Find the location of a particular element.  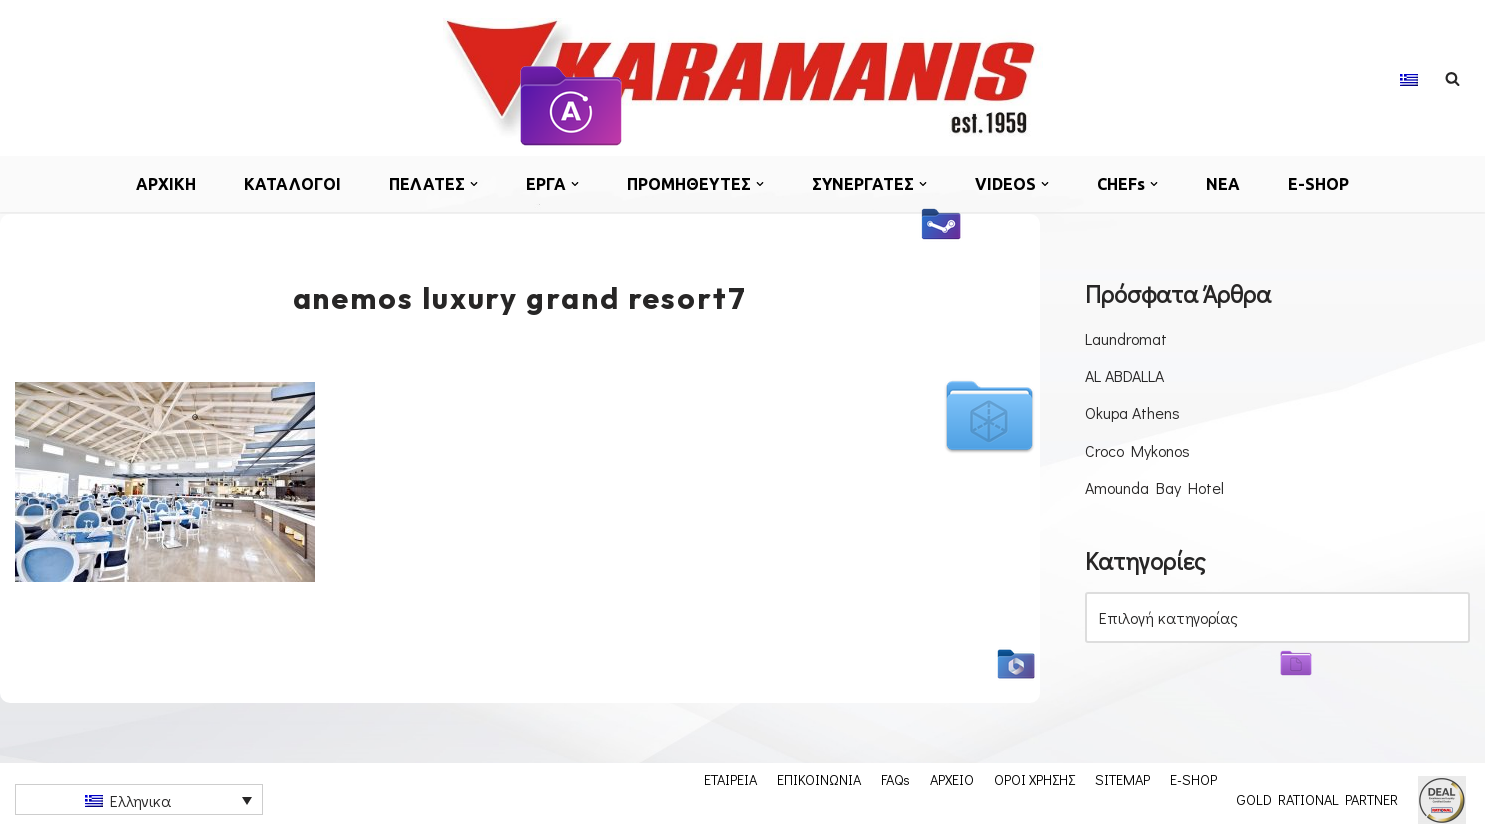

open 3D files folder is located at coordinates (989, 415).